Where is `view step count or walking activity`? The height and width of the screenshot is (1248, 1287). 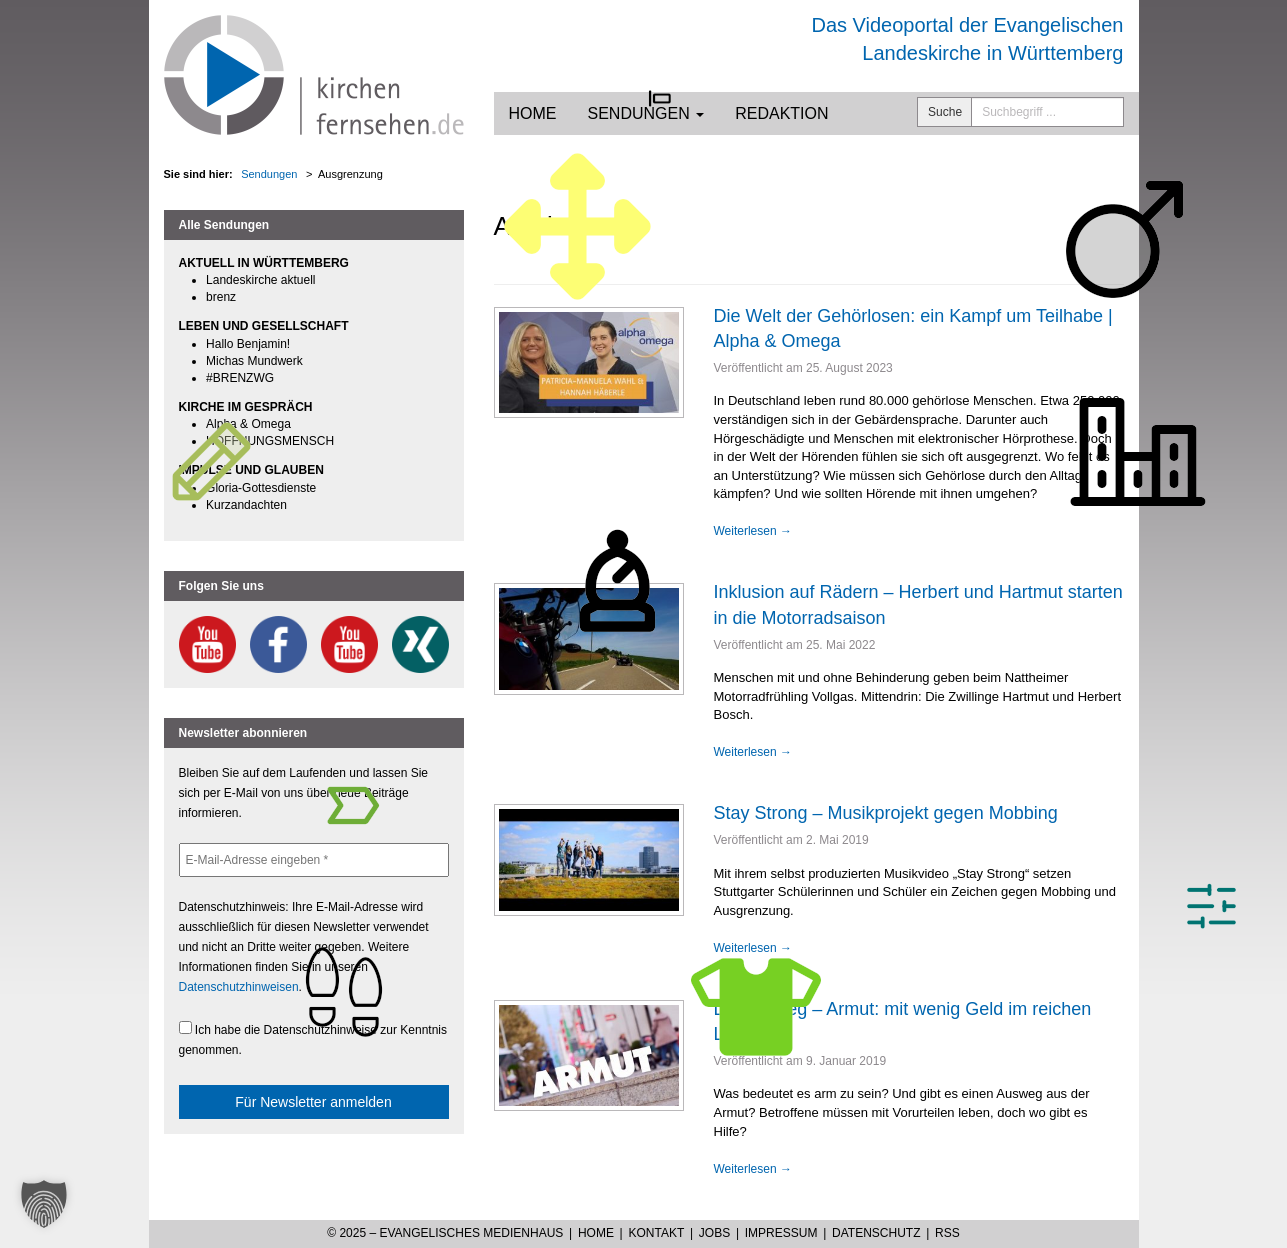 view step count or walking activity is located at coordinates (344, 992).